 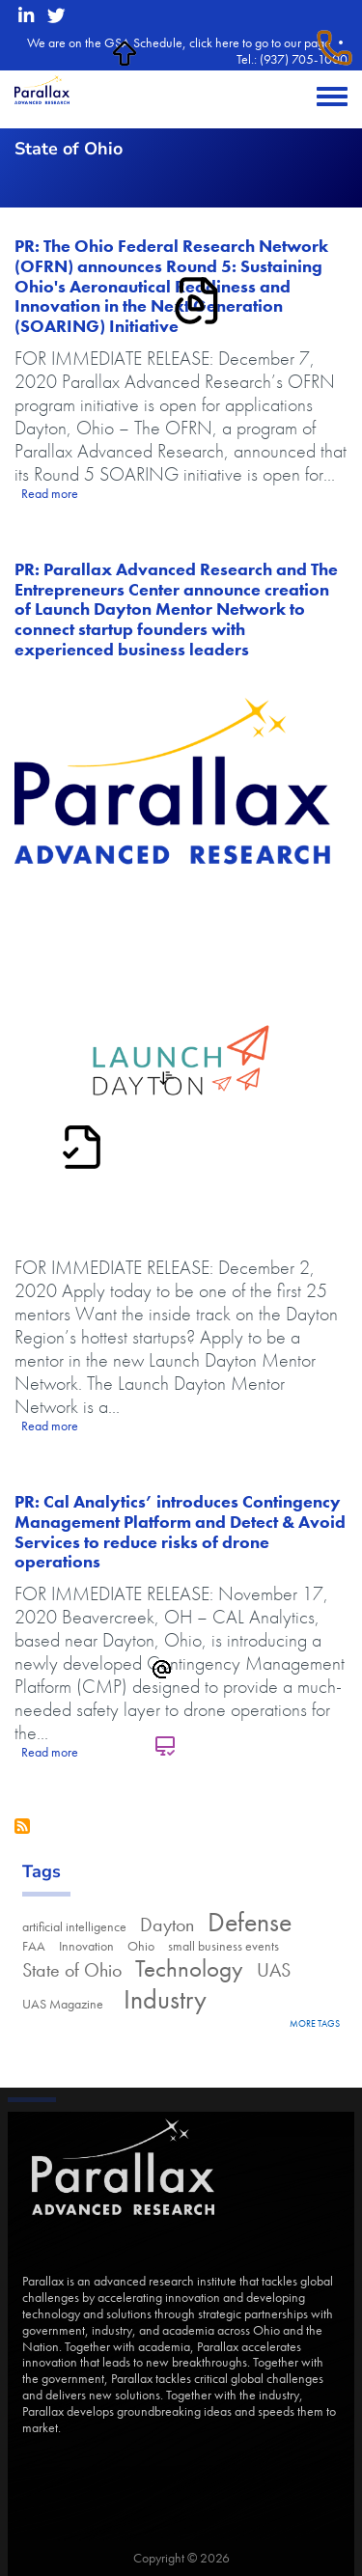 What do you see at coordinates (82, 1147) in the screenshot?
I see `file successfully uploaded or saved` at bounding box center [82, 1147].